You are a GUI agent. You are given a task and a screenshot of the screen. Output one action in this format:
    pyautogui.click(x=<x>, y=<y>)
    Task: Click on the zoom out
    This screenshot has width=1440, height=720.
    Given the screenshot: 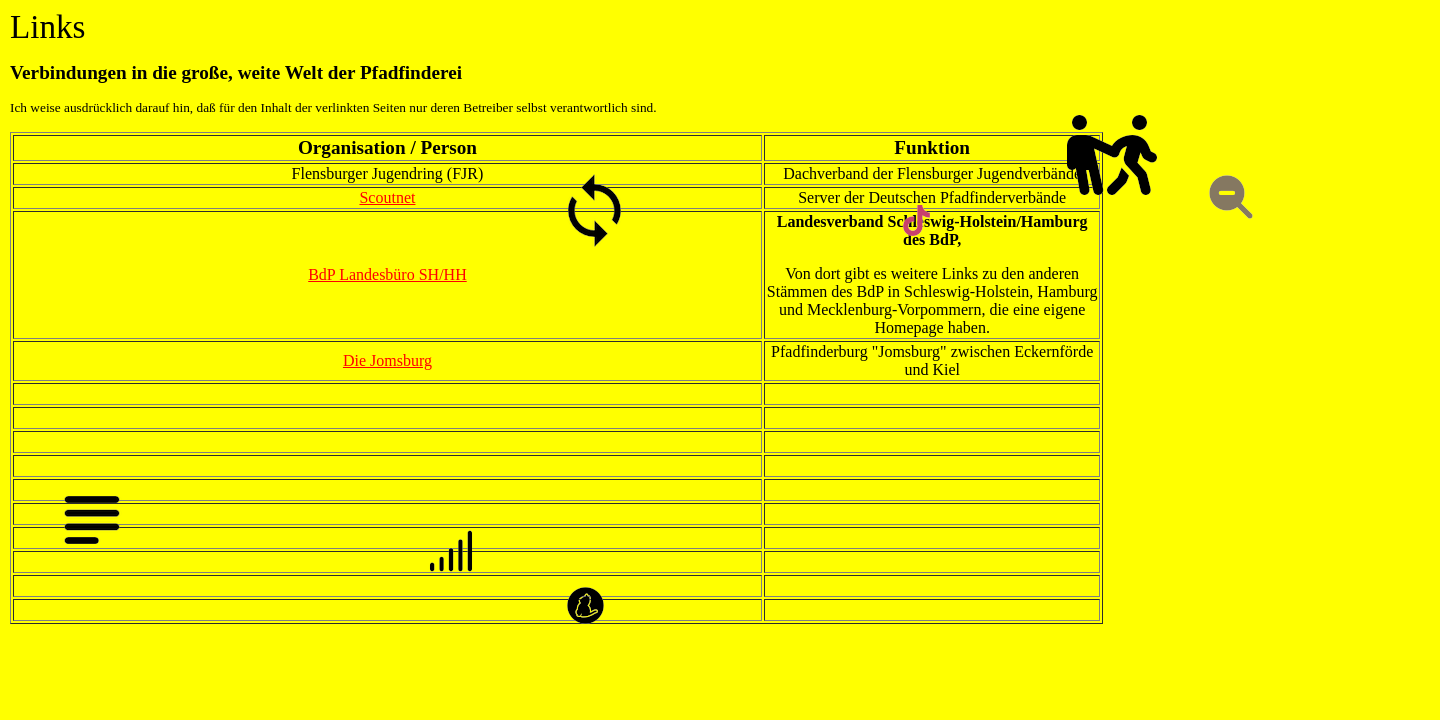 What is the action you would take?
    pyautogui.click(x=1231, y=197)
    